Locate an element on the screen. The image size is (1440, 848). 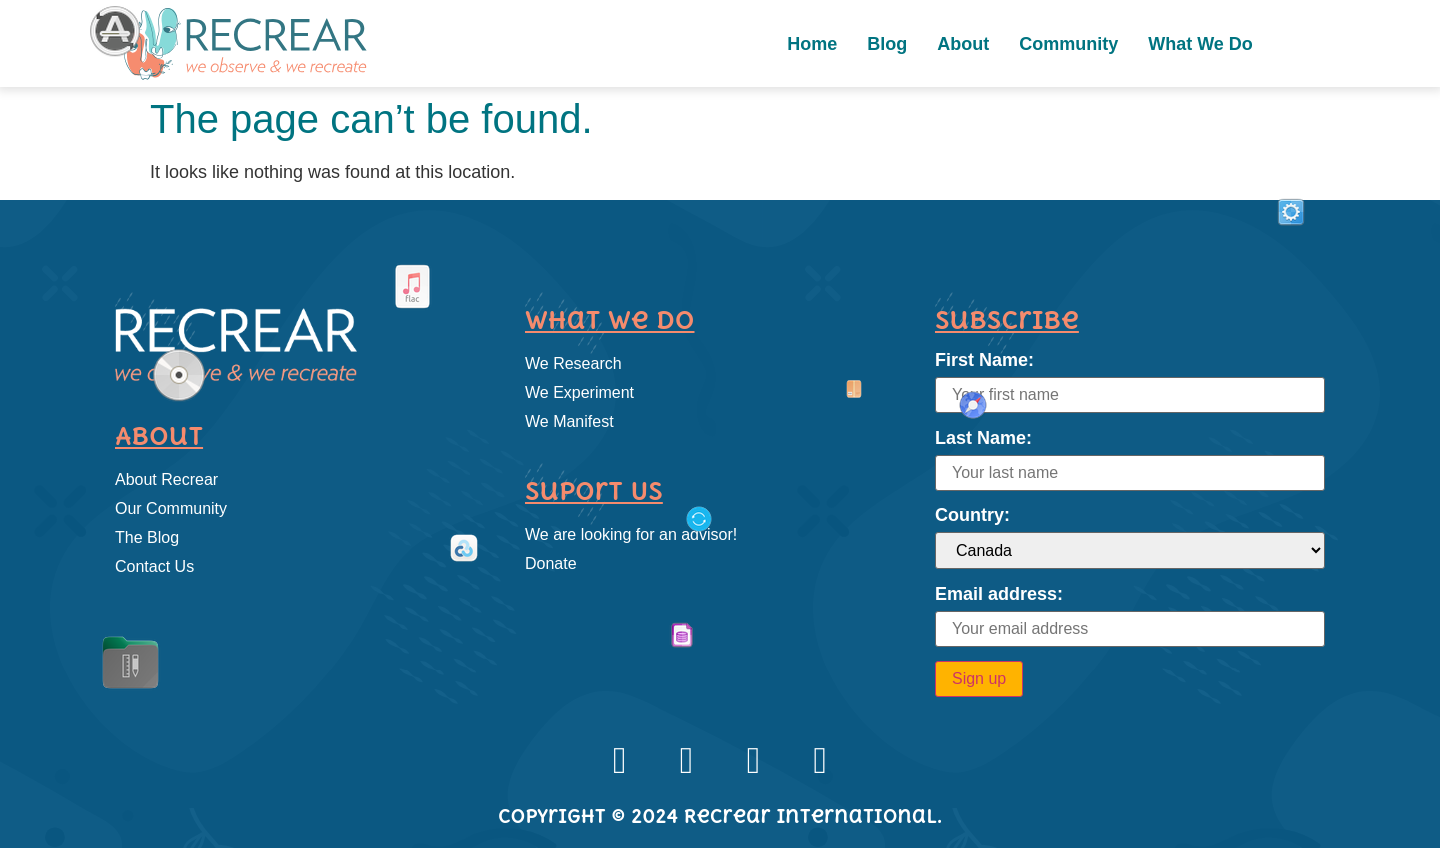
open rclone browser for cloud storage management is located at coordinates (464, 548).